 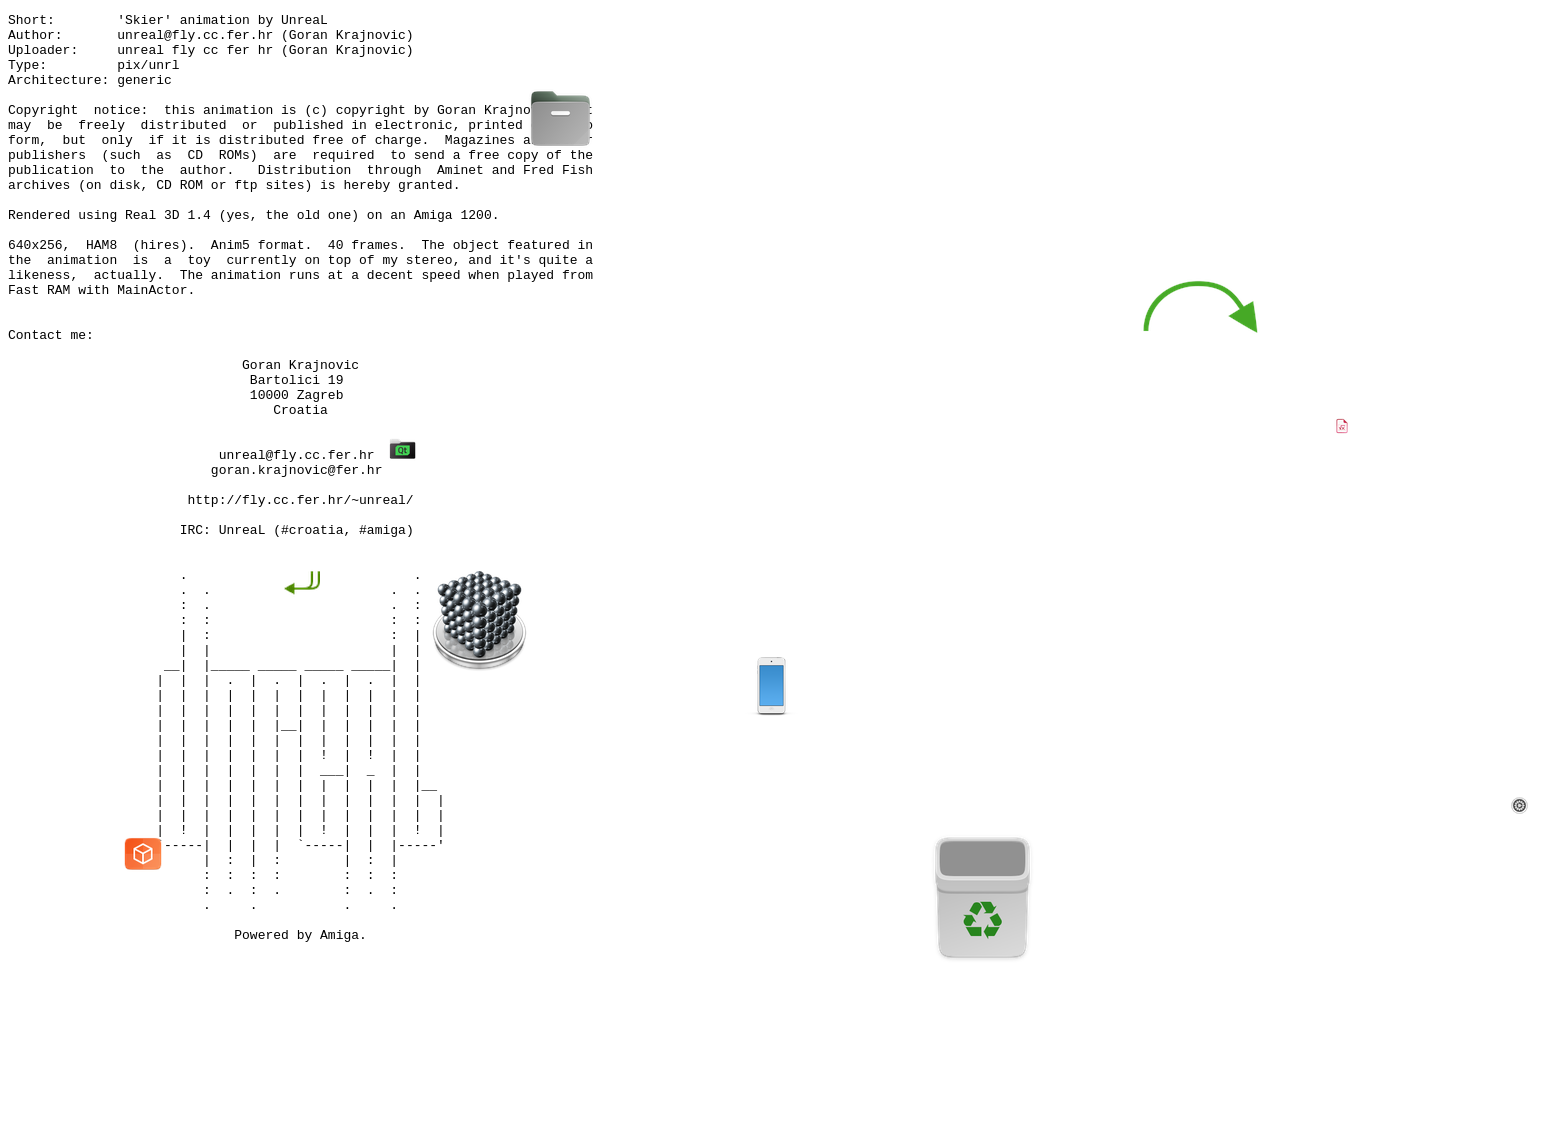 I want to click on open system settings, so click(x=1519, y=805).